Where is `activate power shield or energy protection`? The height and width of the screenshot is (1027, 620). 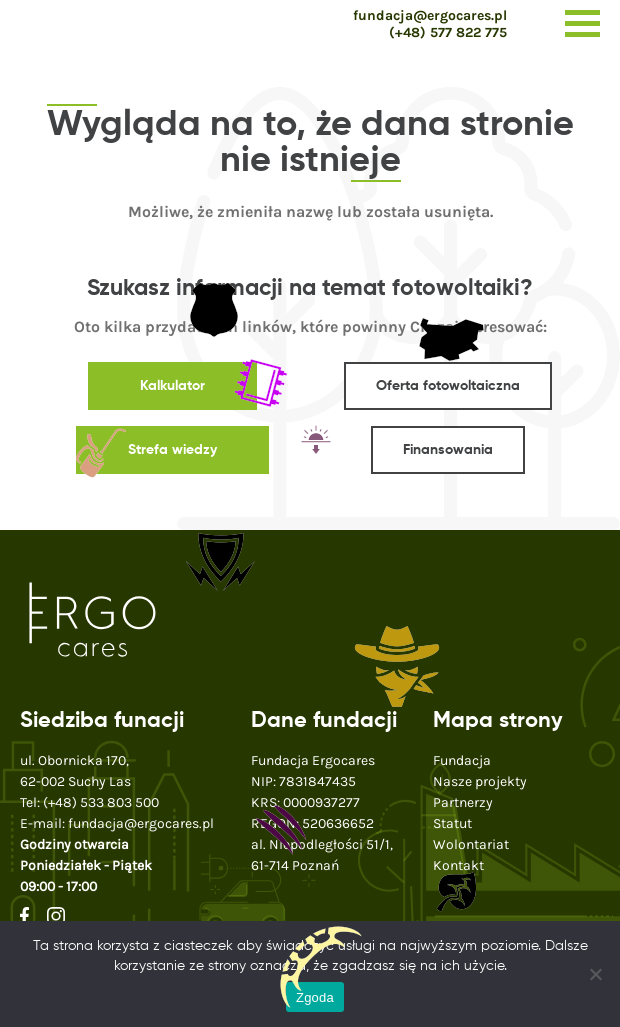
activate power shield or energy protection is located at coordinates (220, 559).